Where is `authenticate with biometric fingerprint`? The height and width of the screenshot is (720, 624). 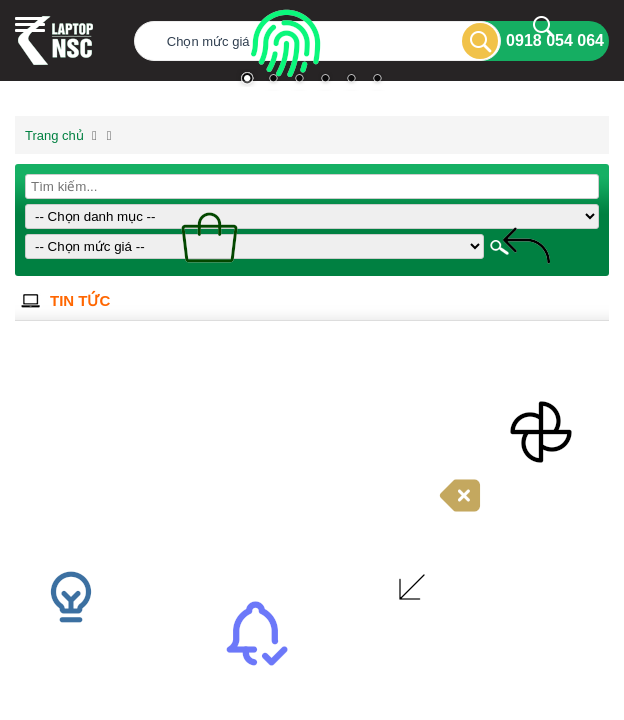 authenticate with biometric fingerprint is located at coordinates (286, 43).